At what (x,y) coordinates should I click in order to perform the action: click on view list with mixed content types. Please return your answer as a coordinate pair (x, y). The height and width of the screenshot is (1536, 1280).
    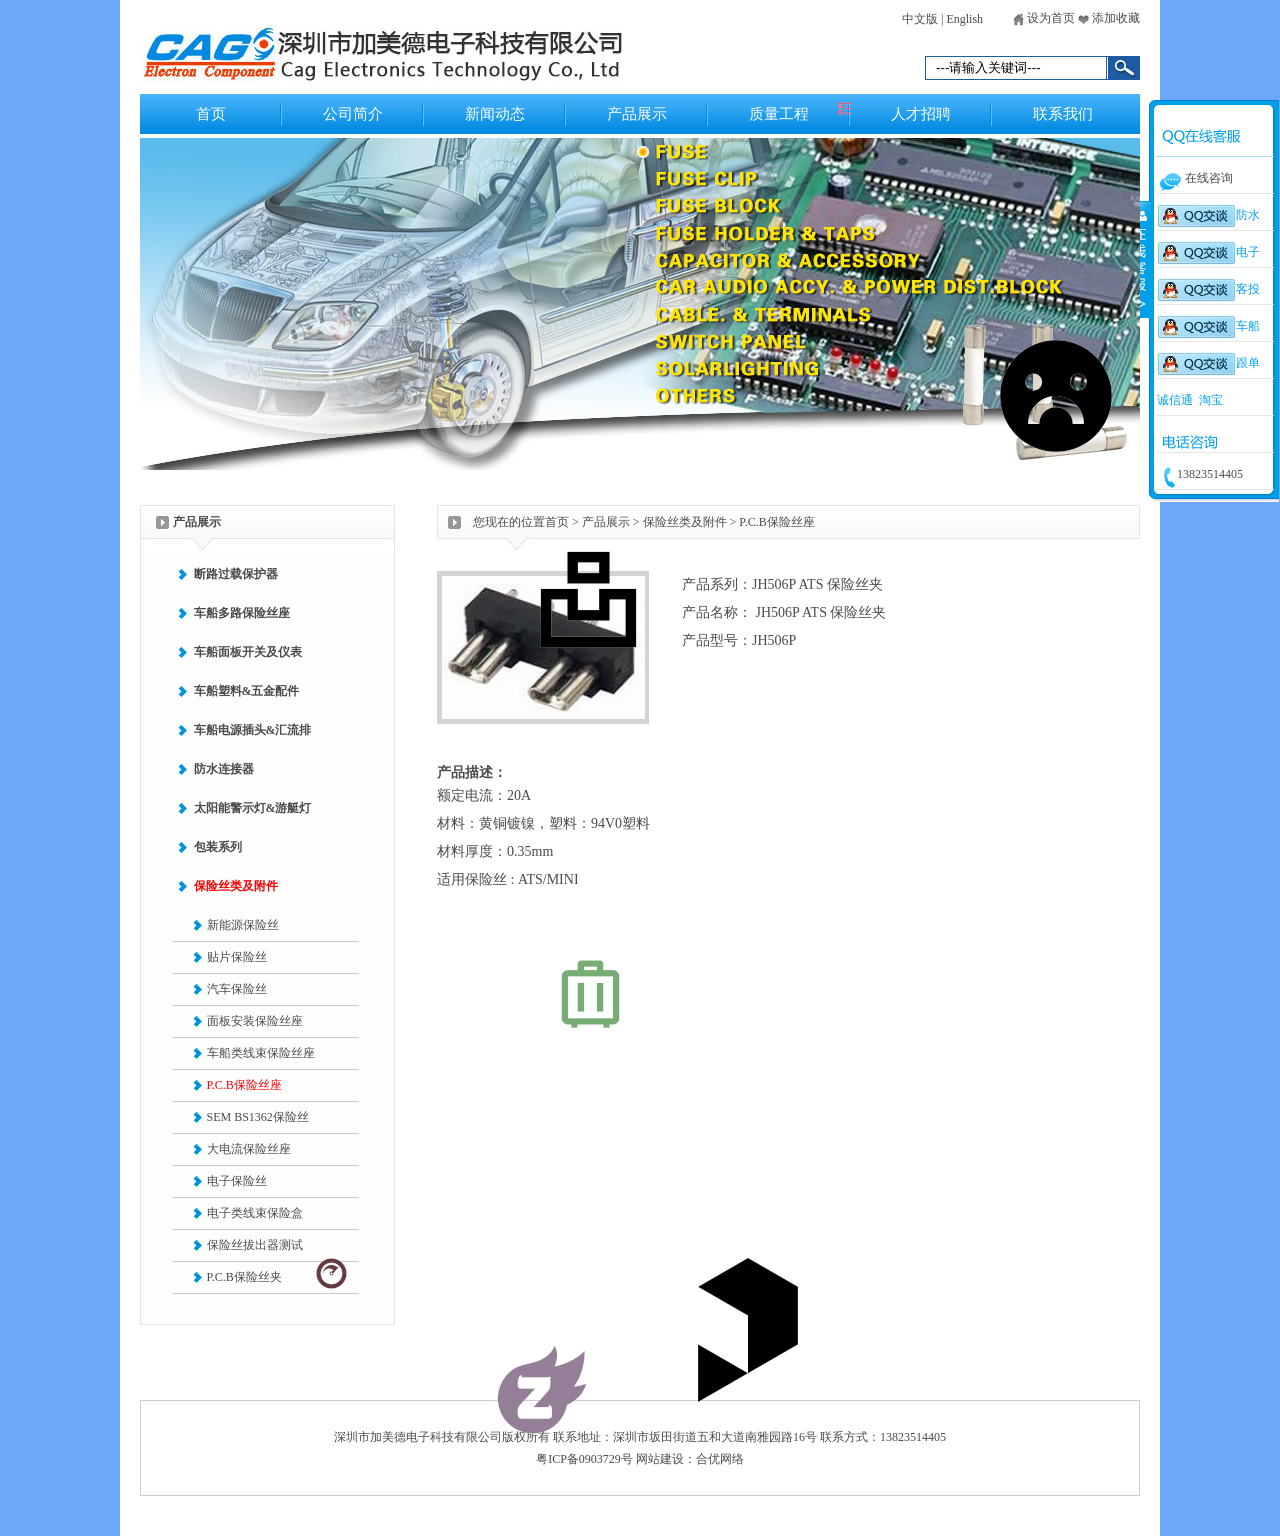
    Looking at the image, I should click on (844, 108).